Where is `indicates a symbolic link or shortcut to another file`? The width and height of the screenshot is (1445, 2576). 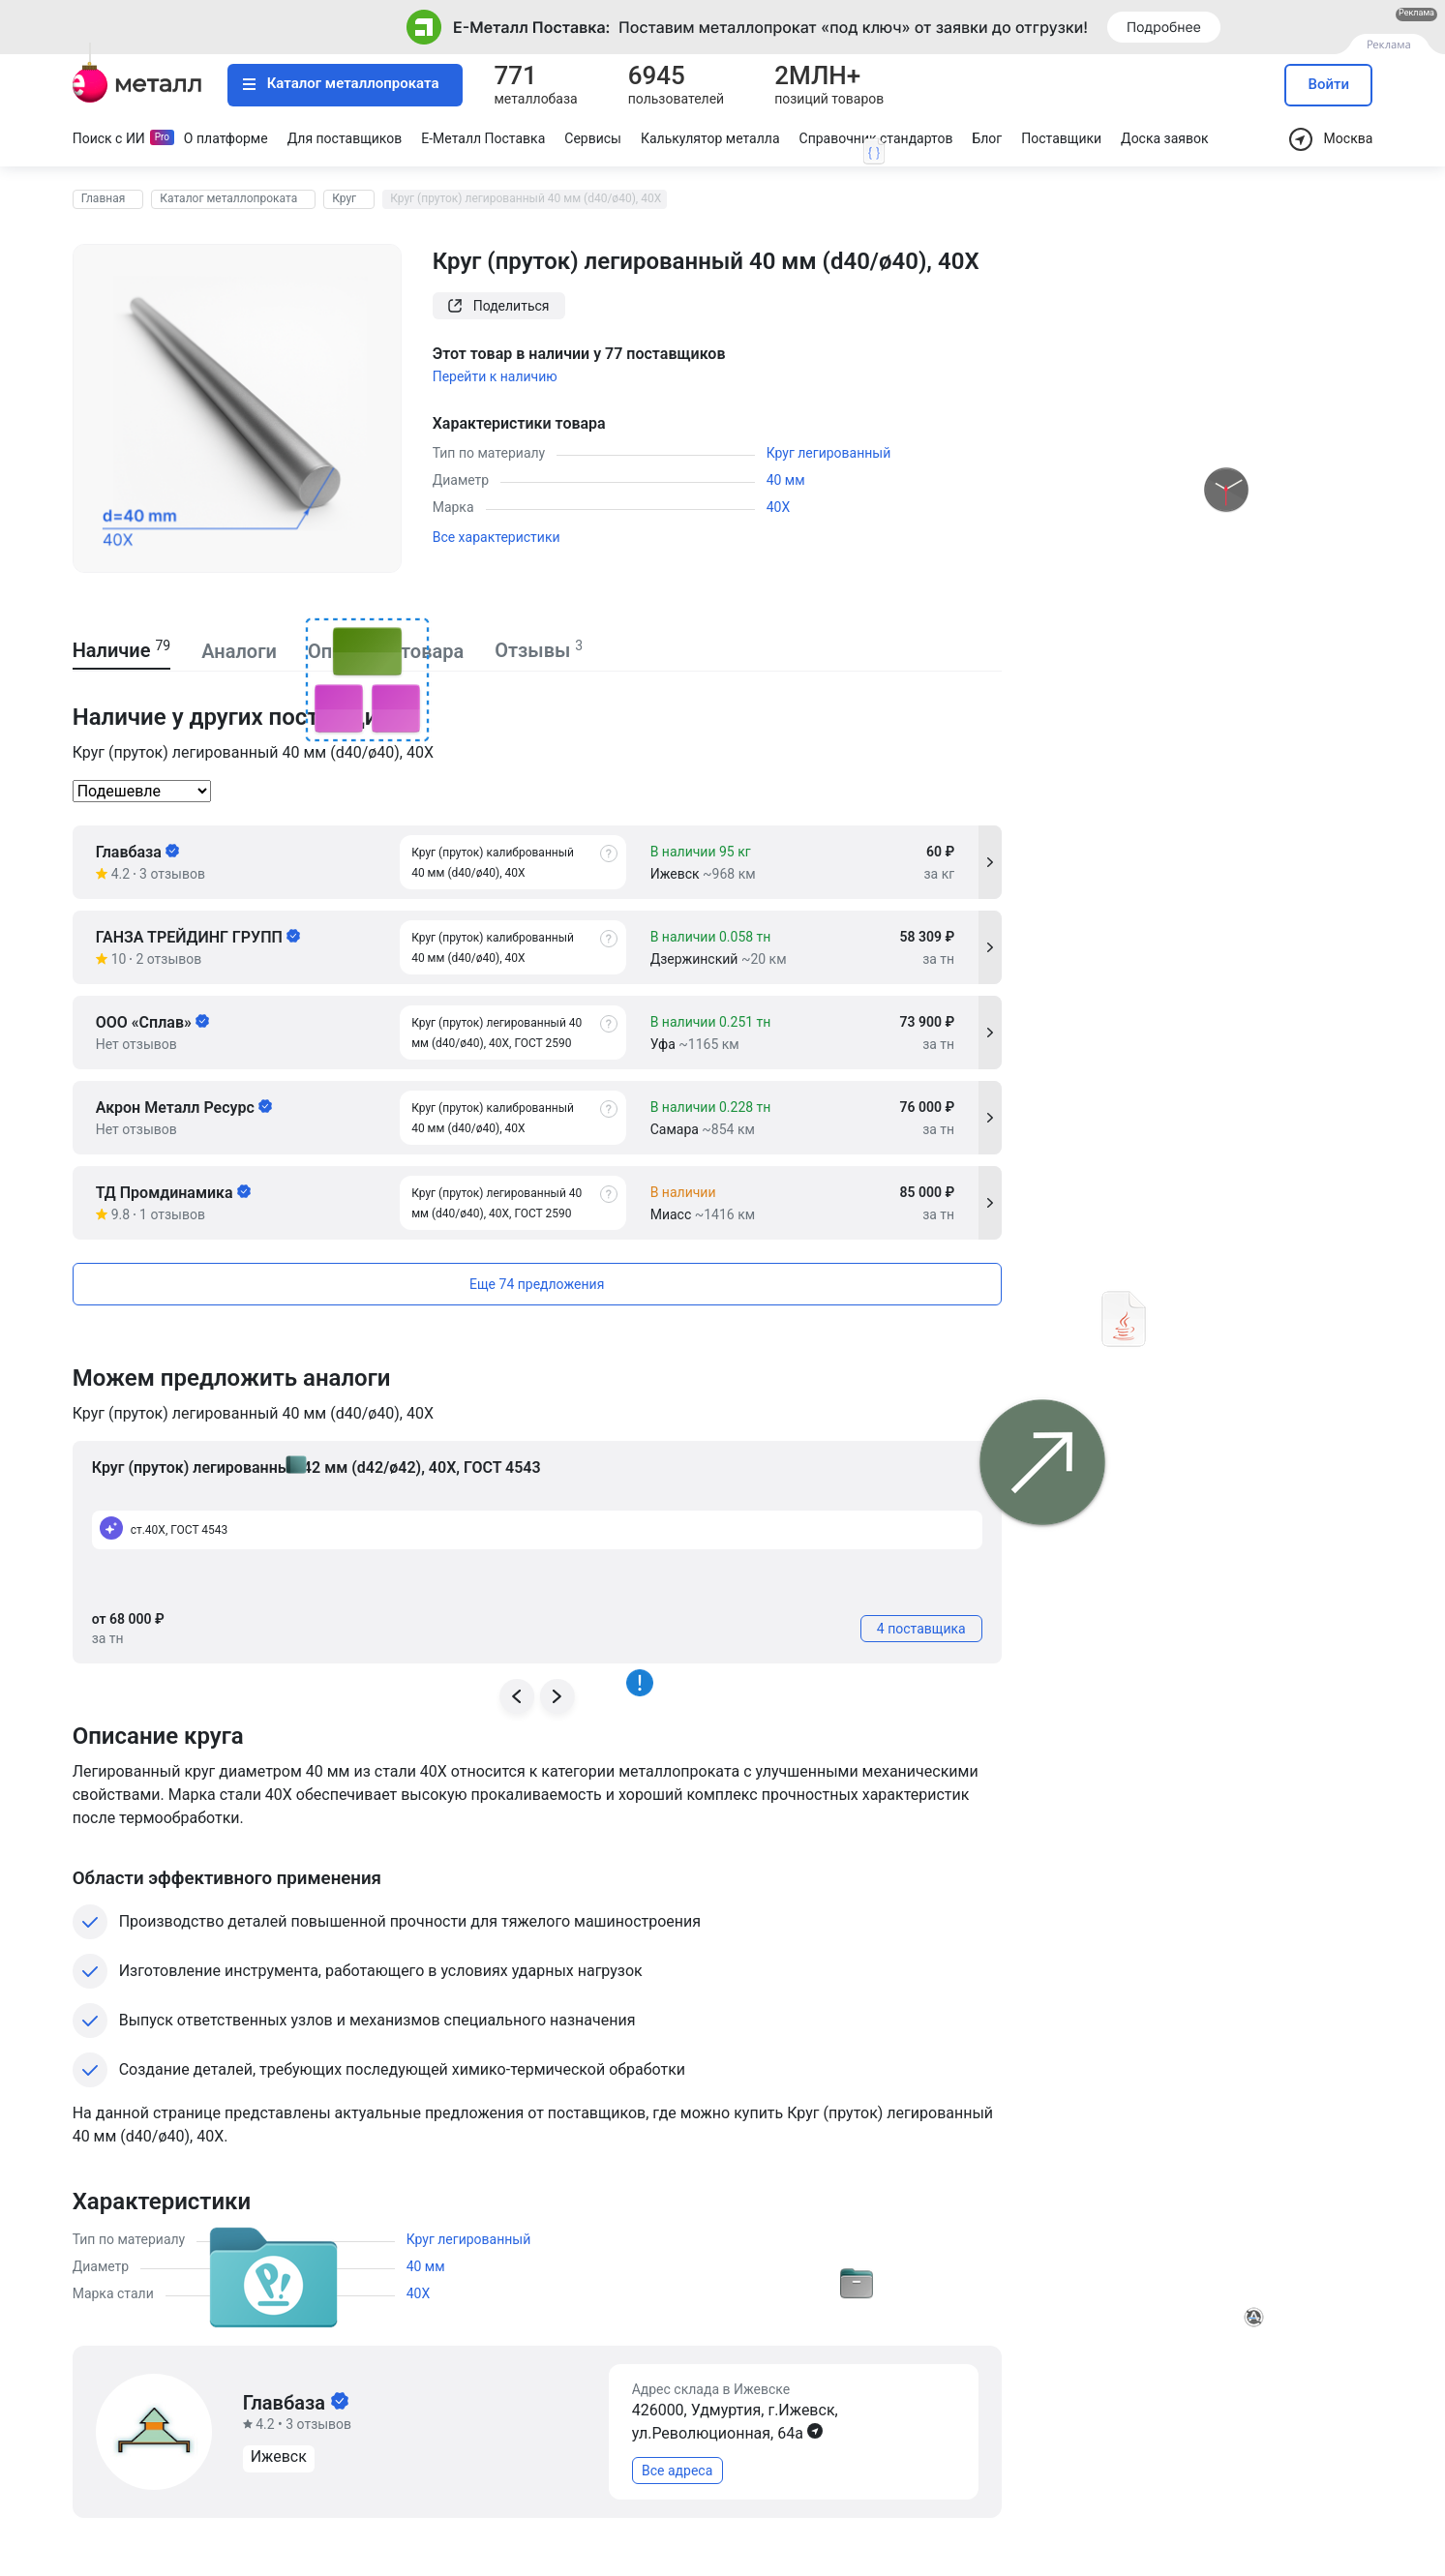
indicates a symbolic link or shortcut to another file is located at coordinates (1042, 1462).